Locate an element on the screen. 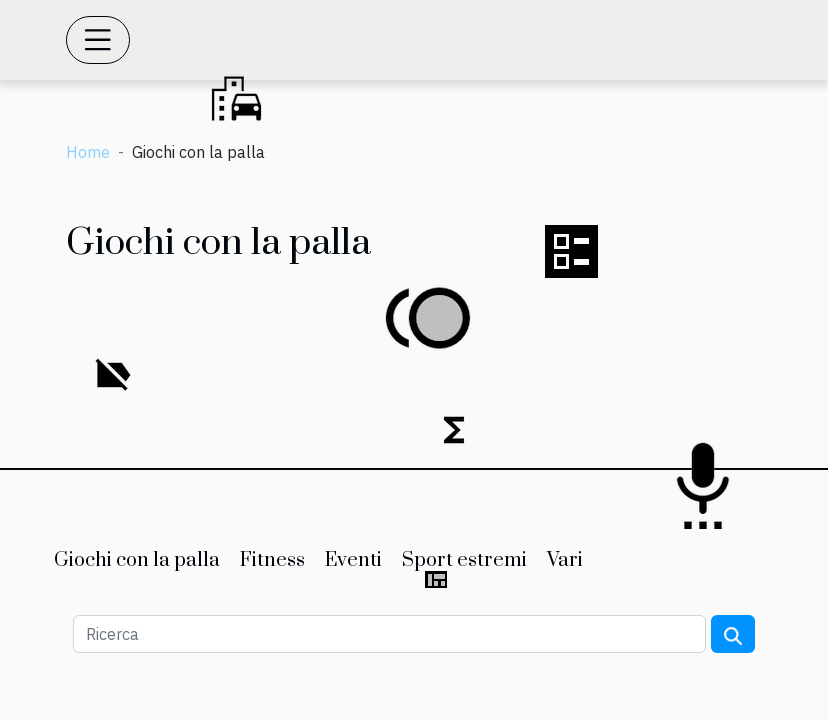 This screenshot has height=720, width=828. access toll or payment information is located at coordinates (428, 318).